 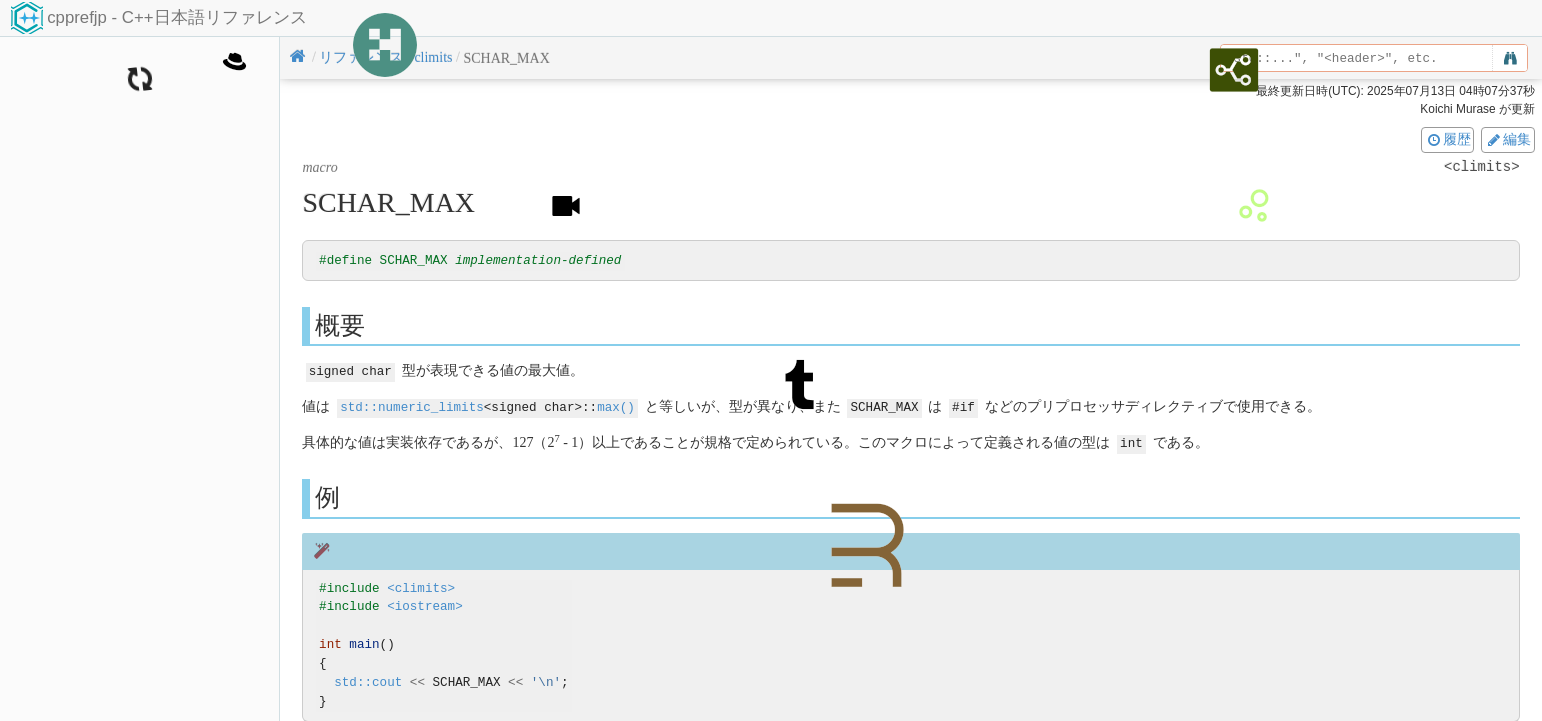 What do you see at coordinates (866, 547) in the screenshot?
I see `remix run framework logo` at bounding box center [866, 547].